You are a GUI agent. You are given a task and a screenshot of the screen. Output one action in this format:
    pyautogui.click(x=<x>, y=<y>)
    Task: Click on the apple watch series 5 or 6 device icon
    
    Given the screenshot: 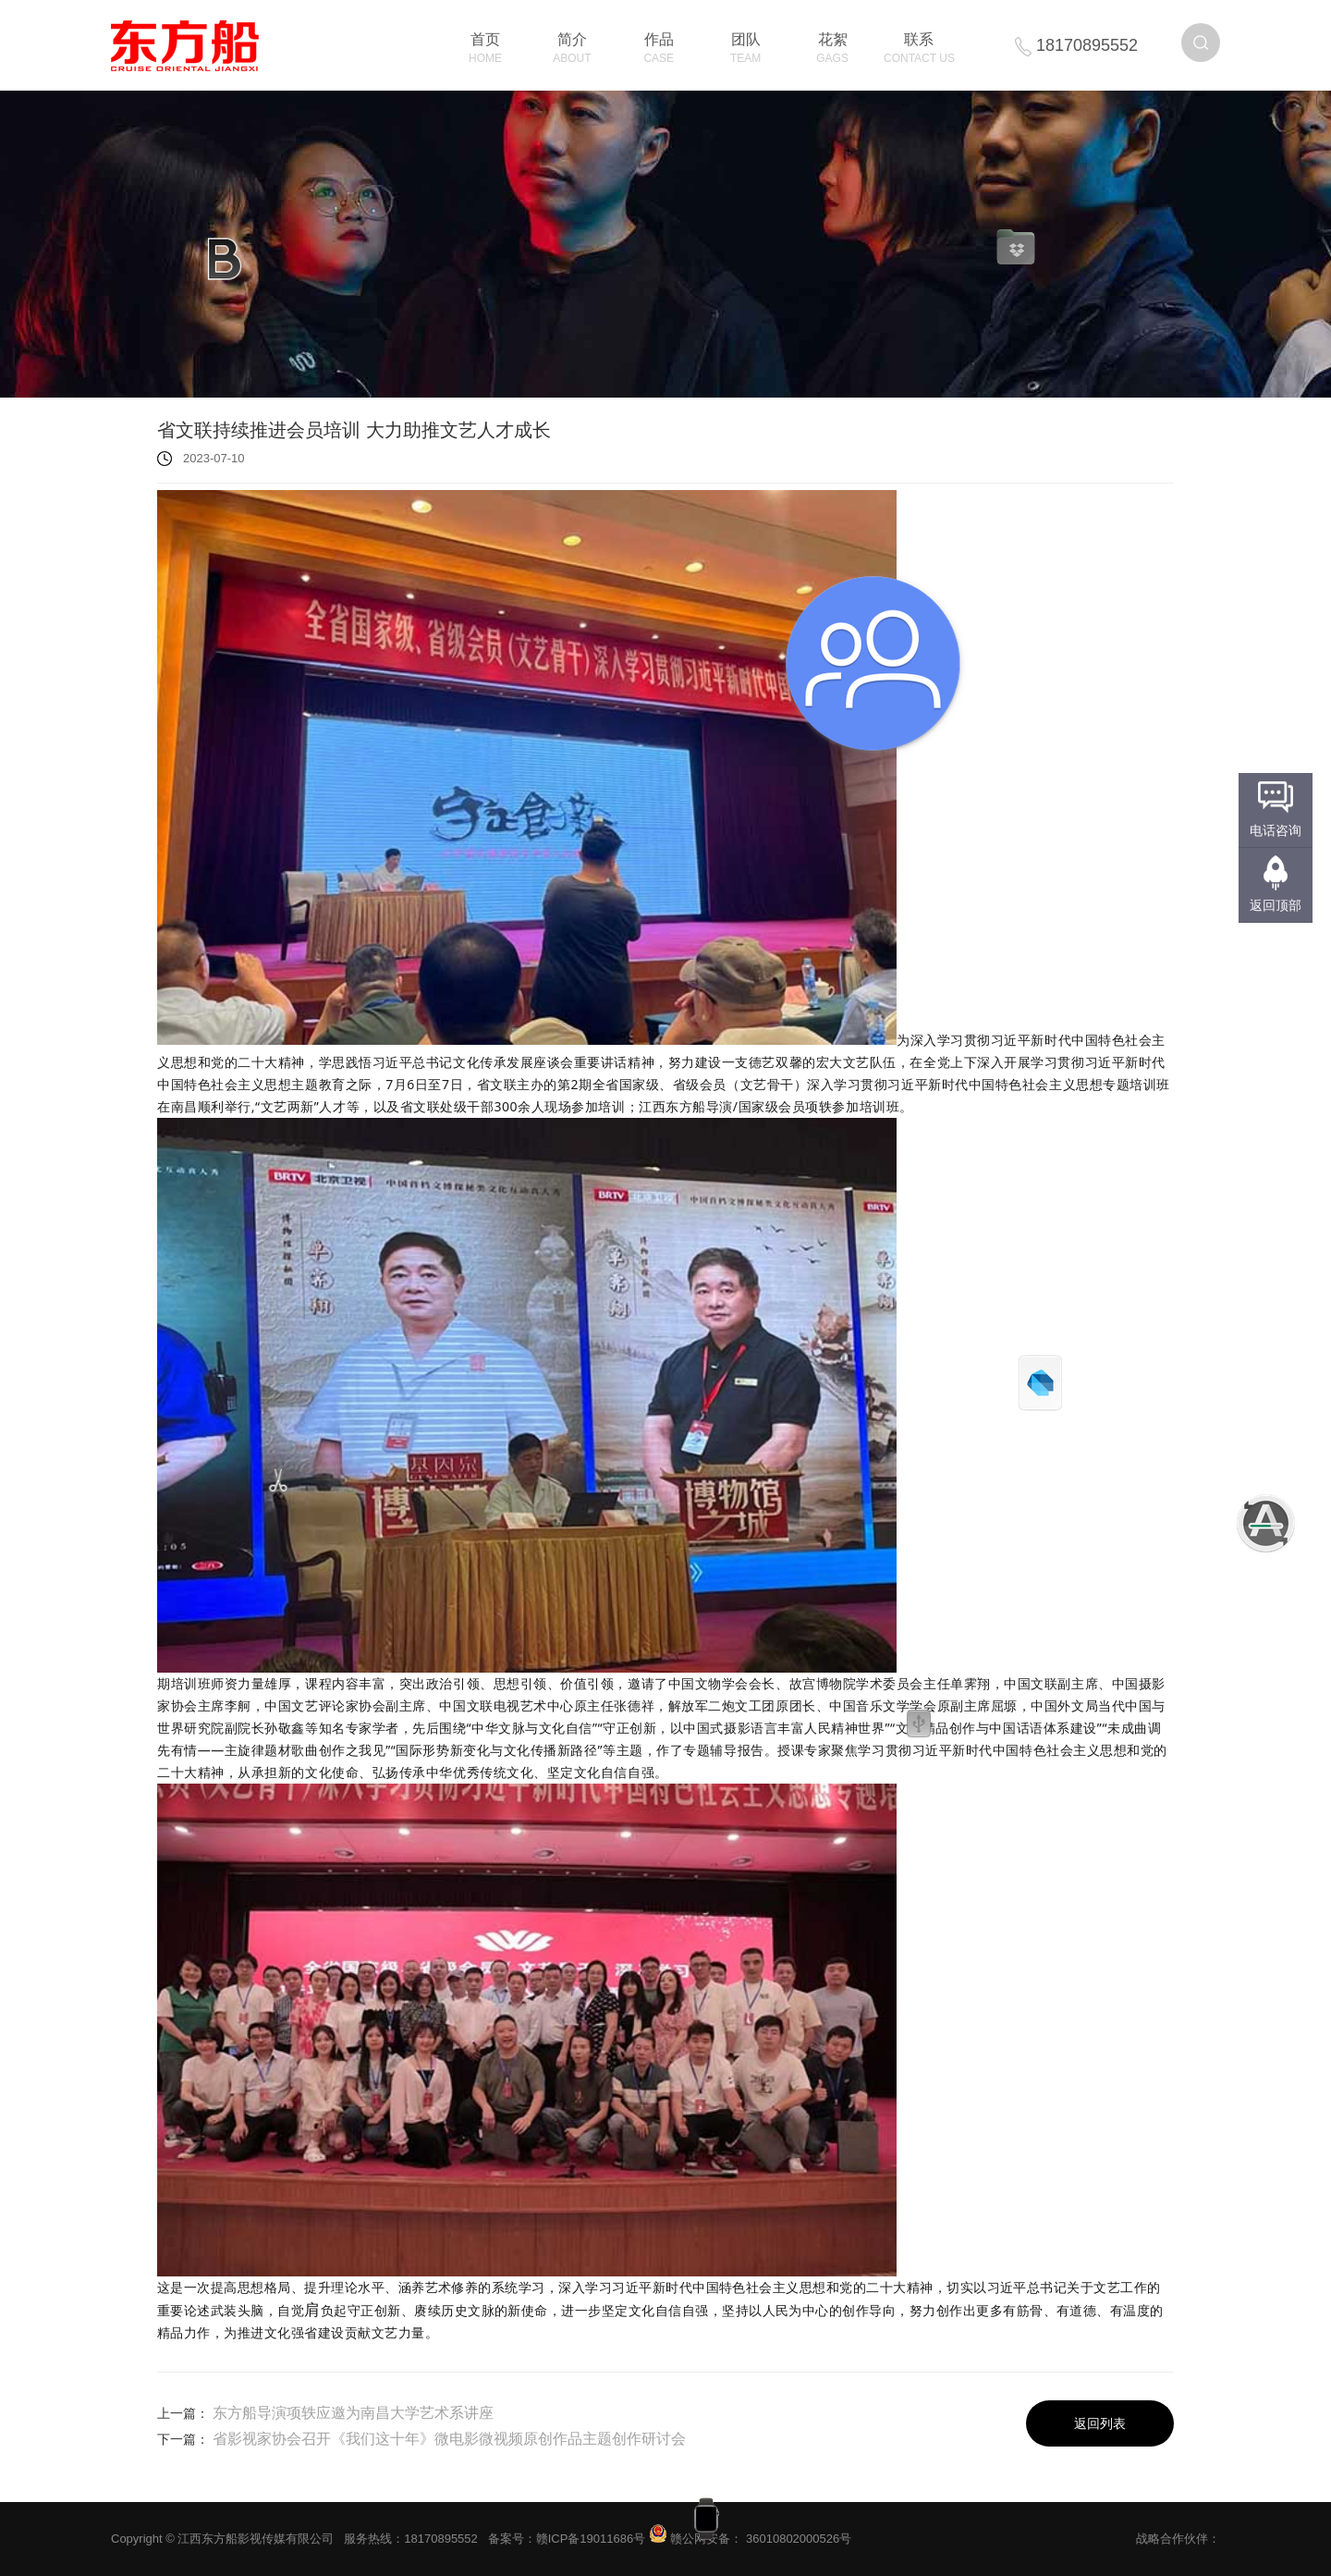 What is the action you would take?
    pyautogui.click(x=706, y=2519)
    